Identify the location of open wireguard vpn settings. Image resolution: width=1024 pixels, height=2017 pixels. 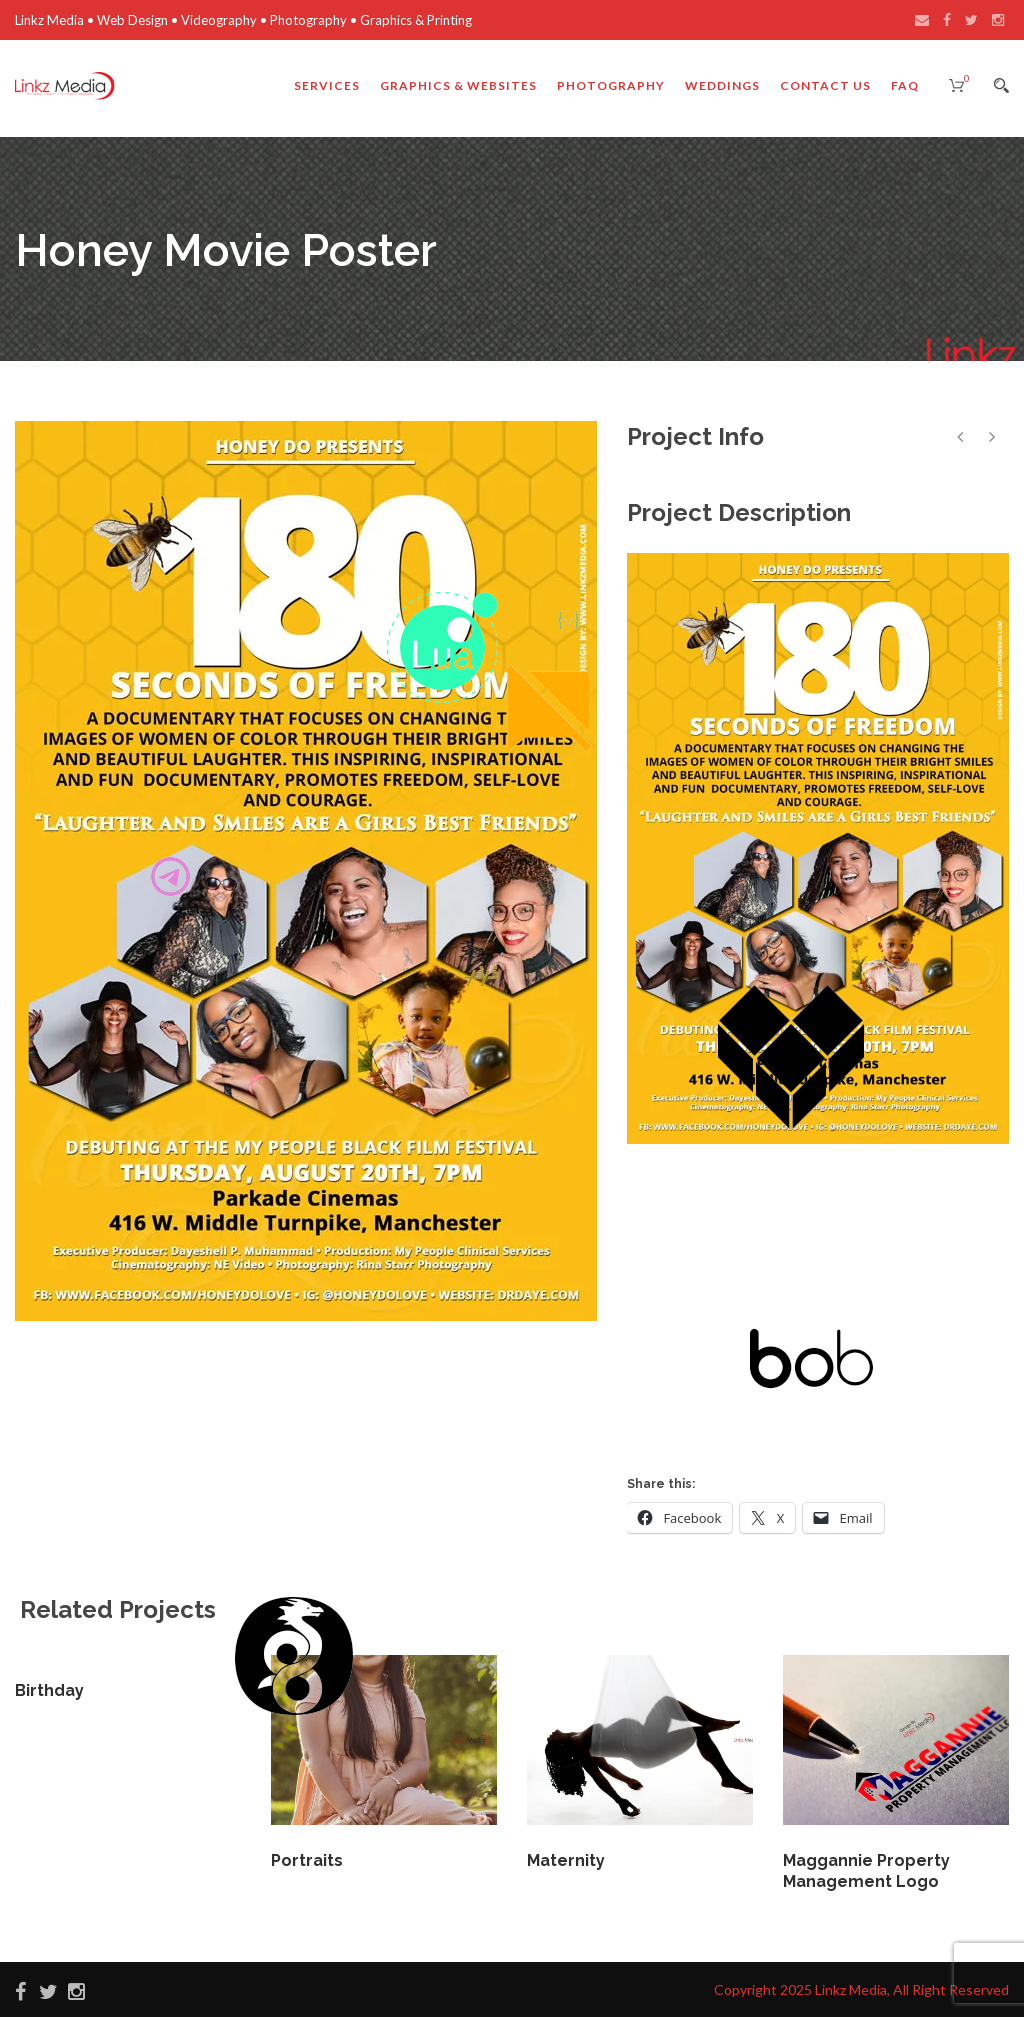
(294, 1656).